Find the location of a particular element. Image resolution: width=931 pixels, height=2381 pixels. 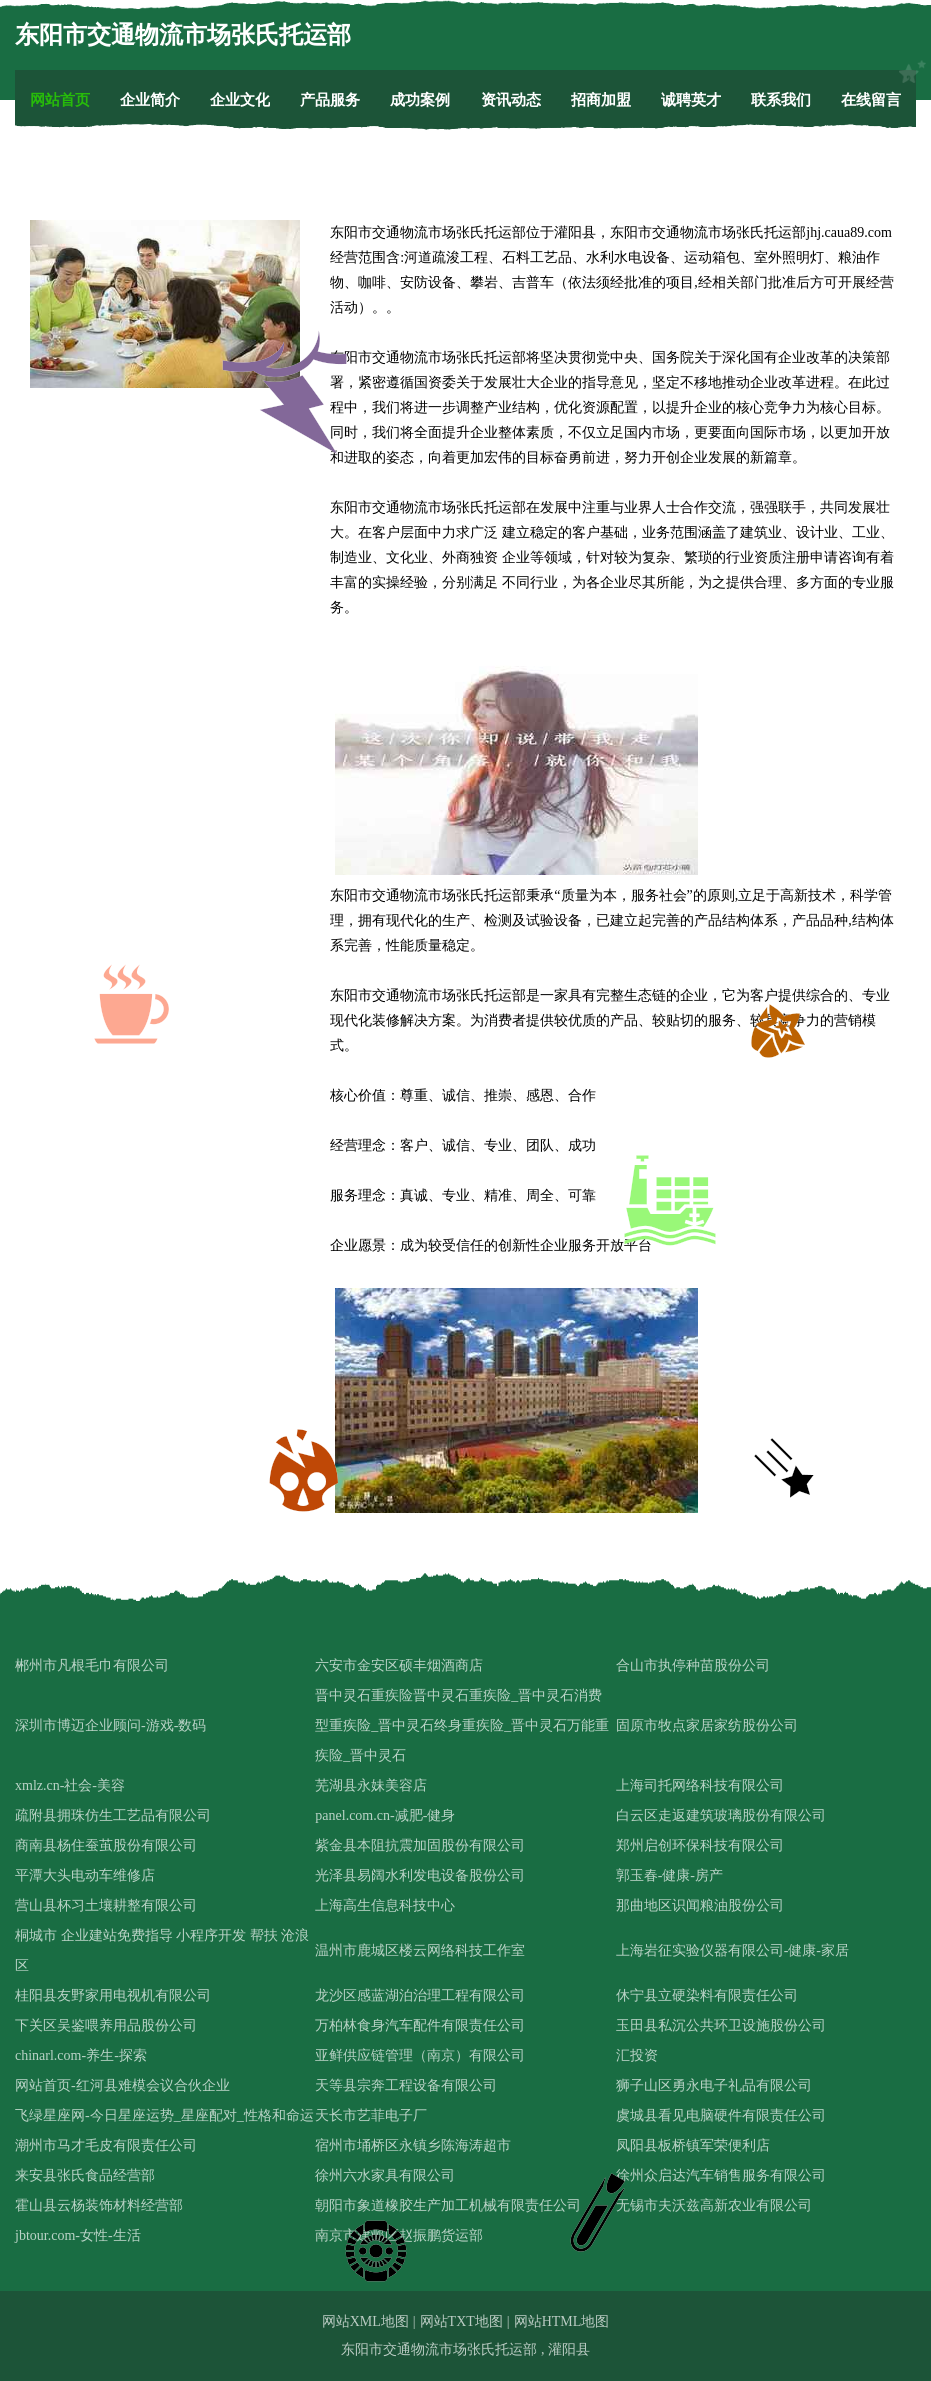

collect or store a potion item is located at coordinates (596, 2213).